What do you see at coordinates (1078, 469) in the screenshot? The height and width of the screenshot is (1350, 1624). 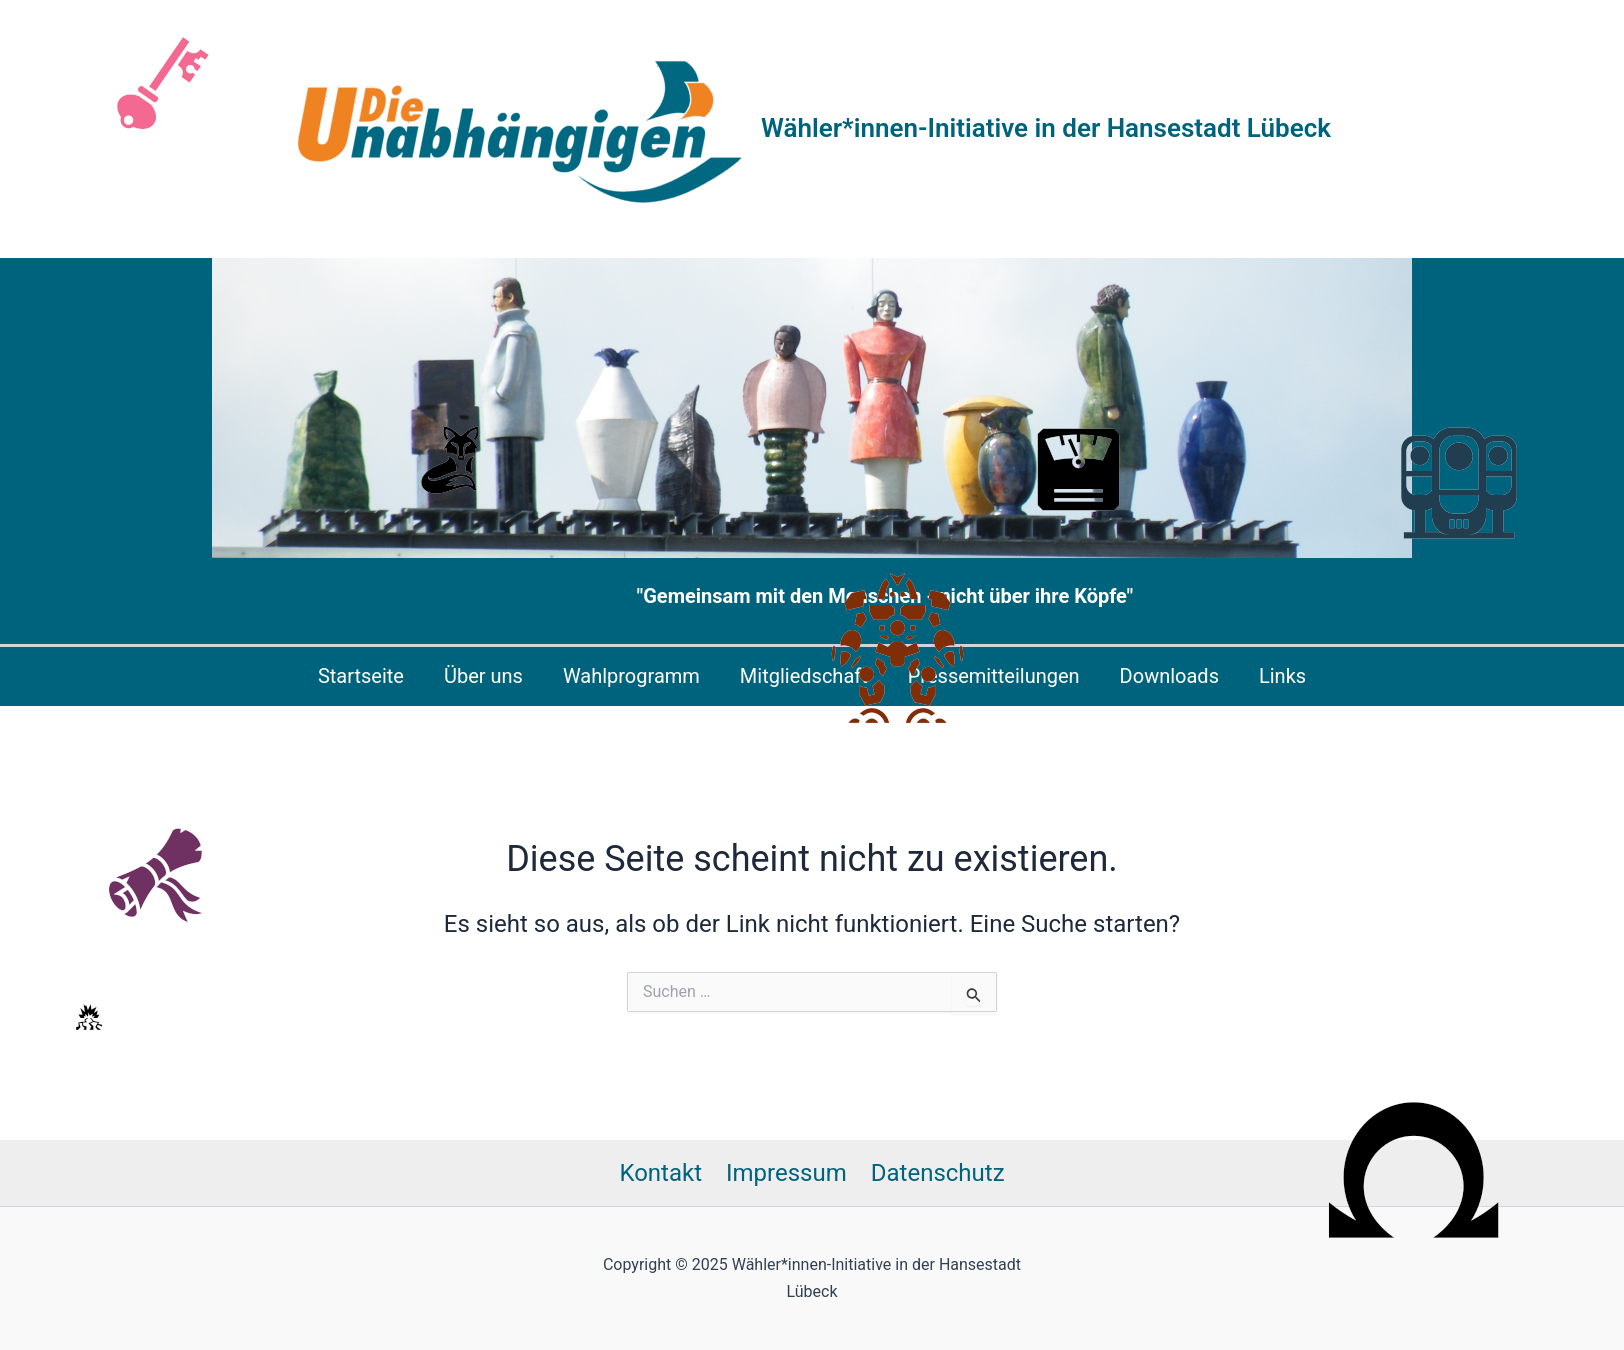 I see `view weight or body metrics` at bounding box center [1078, 469].